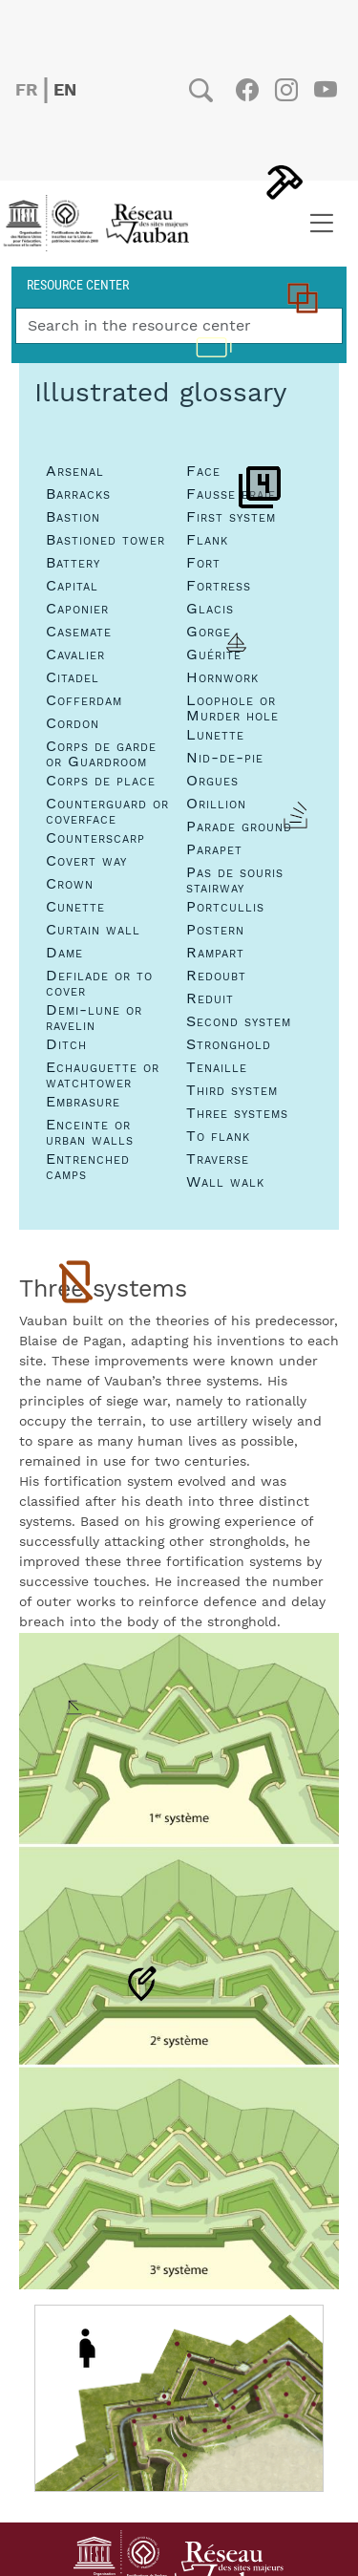 The width and height of the screenshot is (358, 2576). Describe the element at coordinates (283, 182) in the screenshot. I see `access tools or settings` at that location.